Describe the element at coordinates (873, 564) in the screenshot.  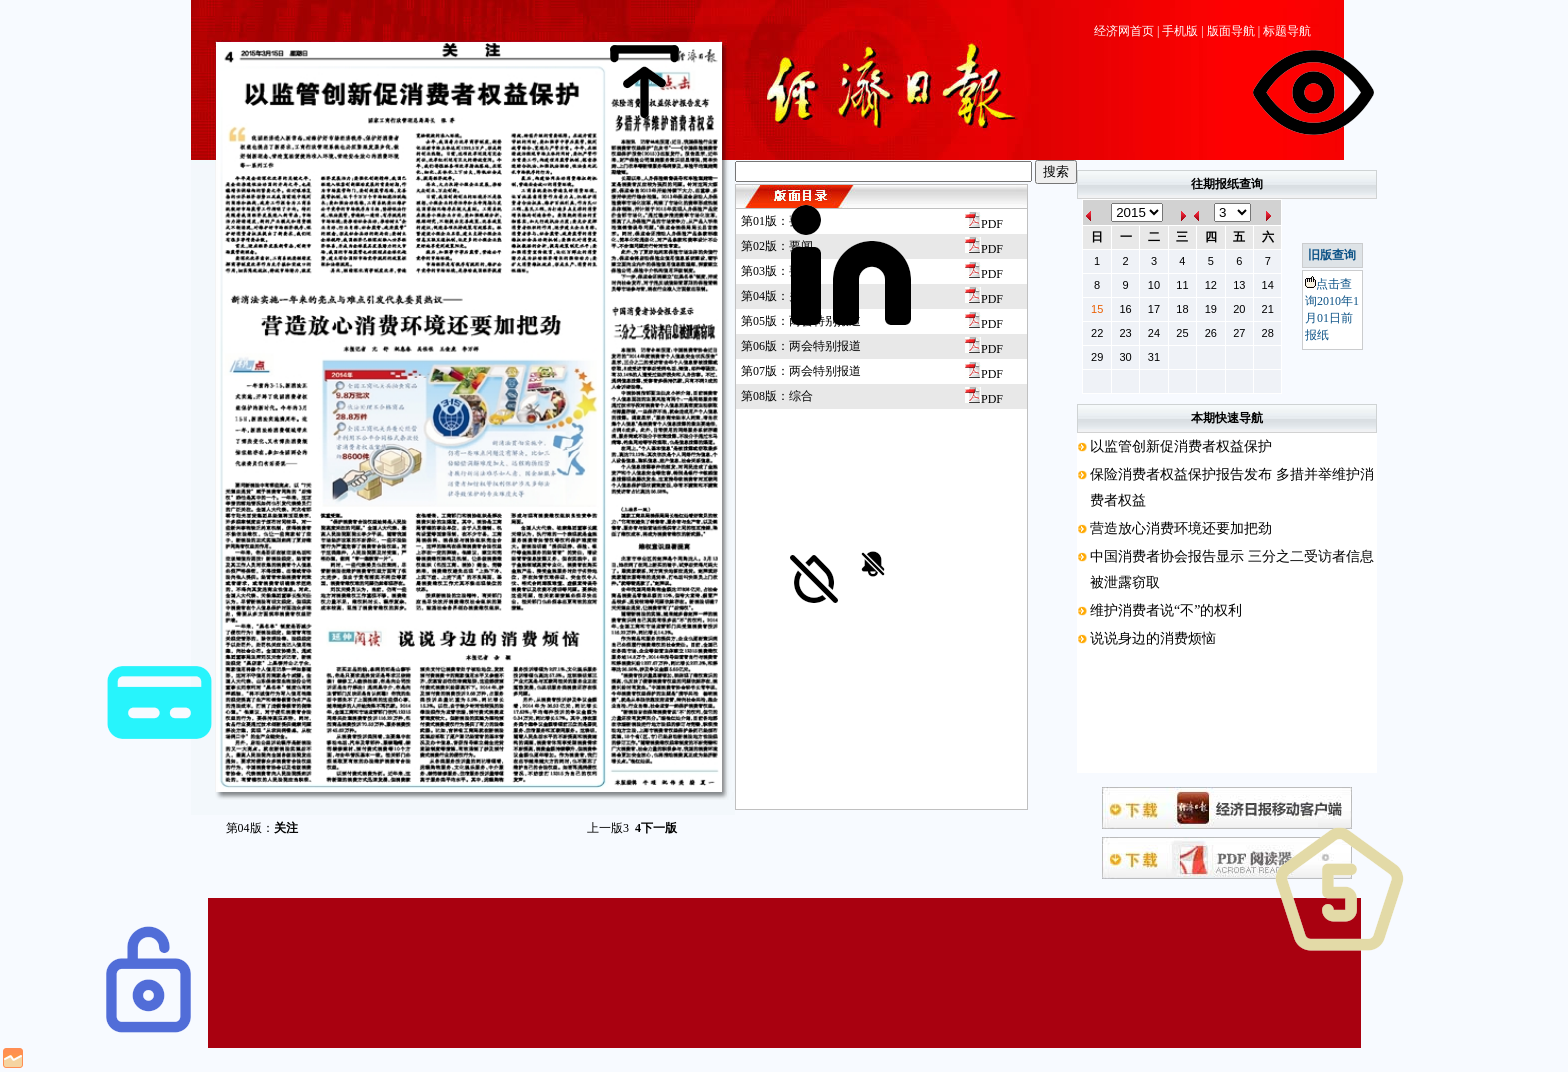
I see `mute notifications` at that location.